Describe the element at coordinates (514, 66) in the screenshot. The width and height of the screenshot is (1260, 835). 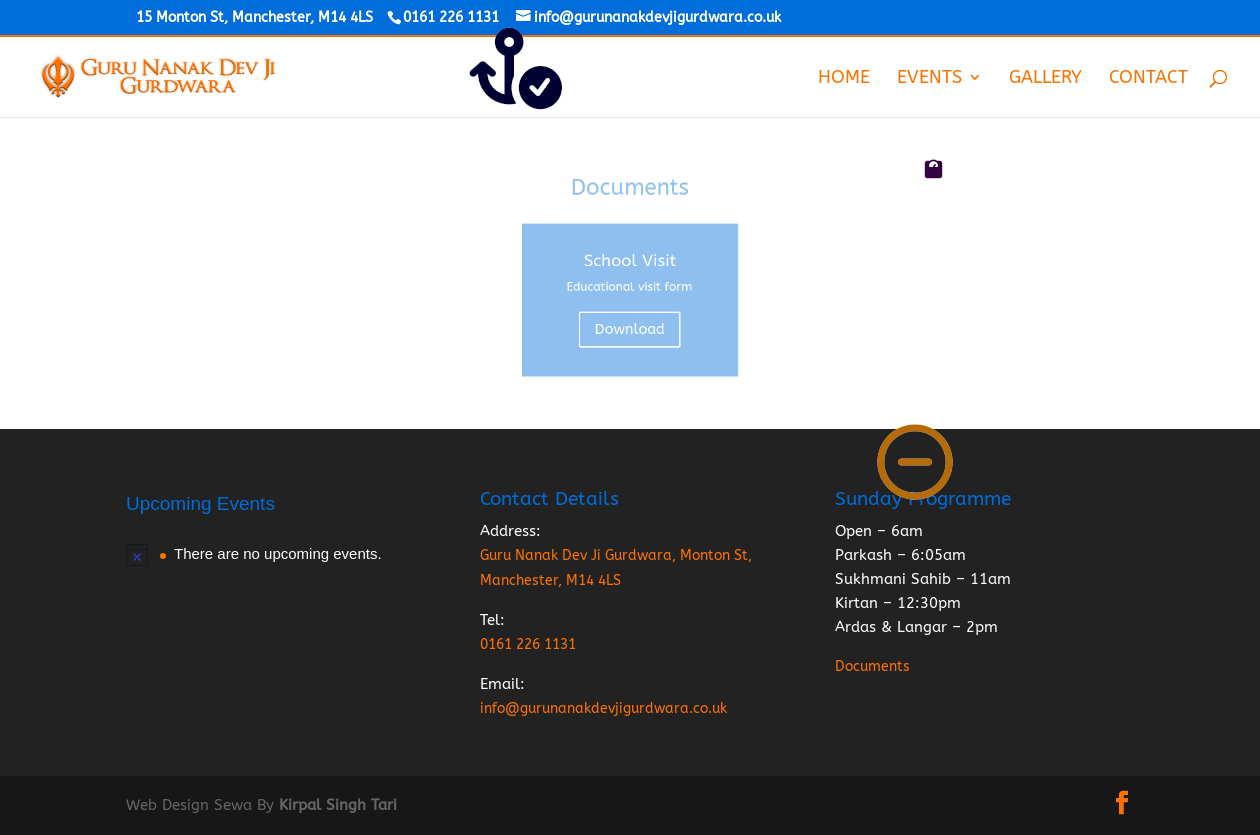
I see `verified anchor point or location` at that location.